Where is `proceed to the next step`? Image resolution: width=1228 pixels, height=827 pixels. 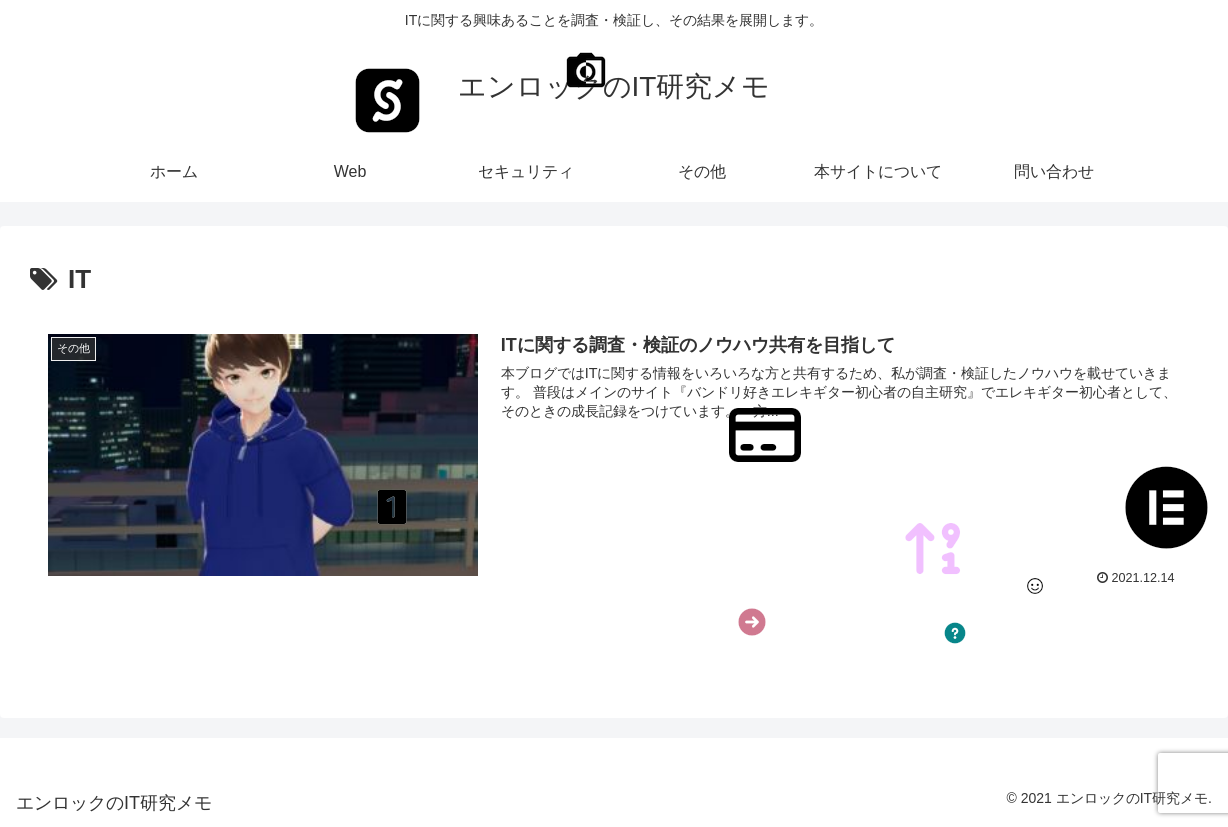
proceed to the next step is located at coordinates (752, 622).